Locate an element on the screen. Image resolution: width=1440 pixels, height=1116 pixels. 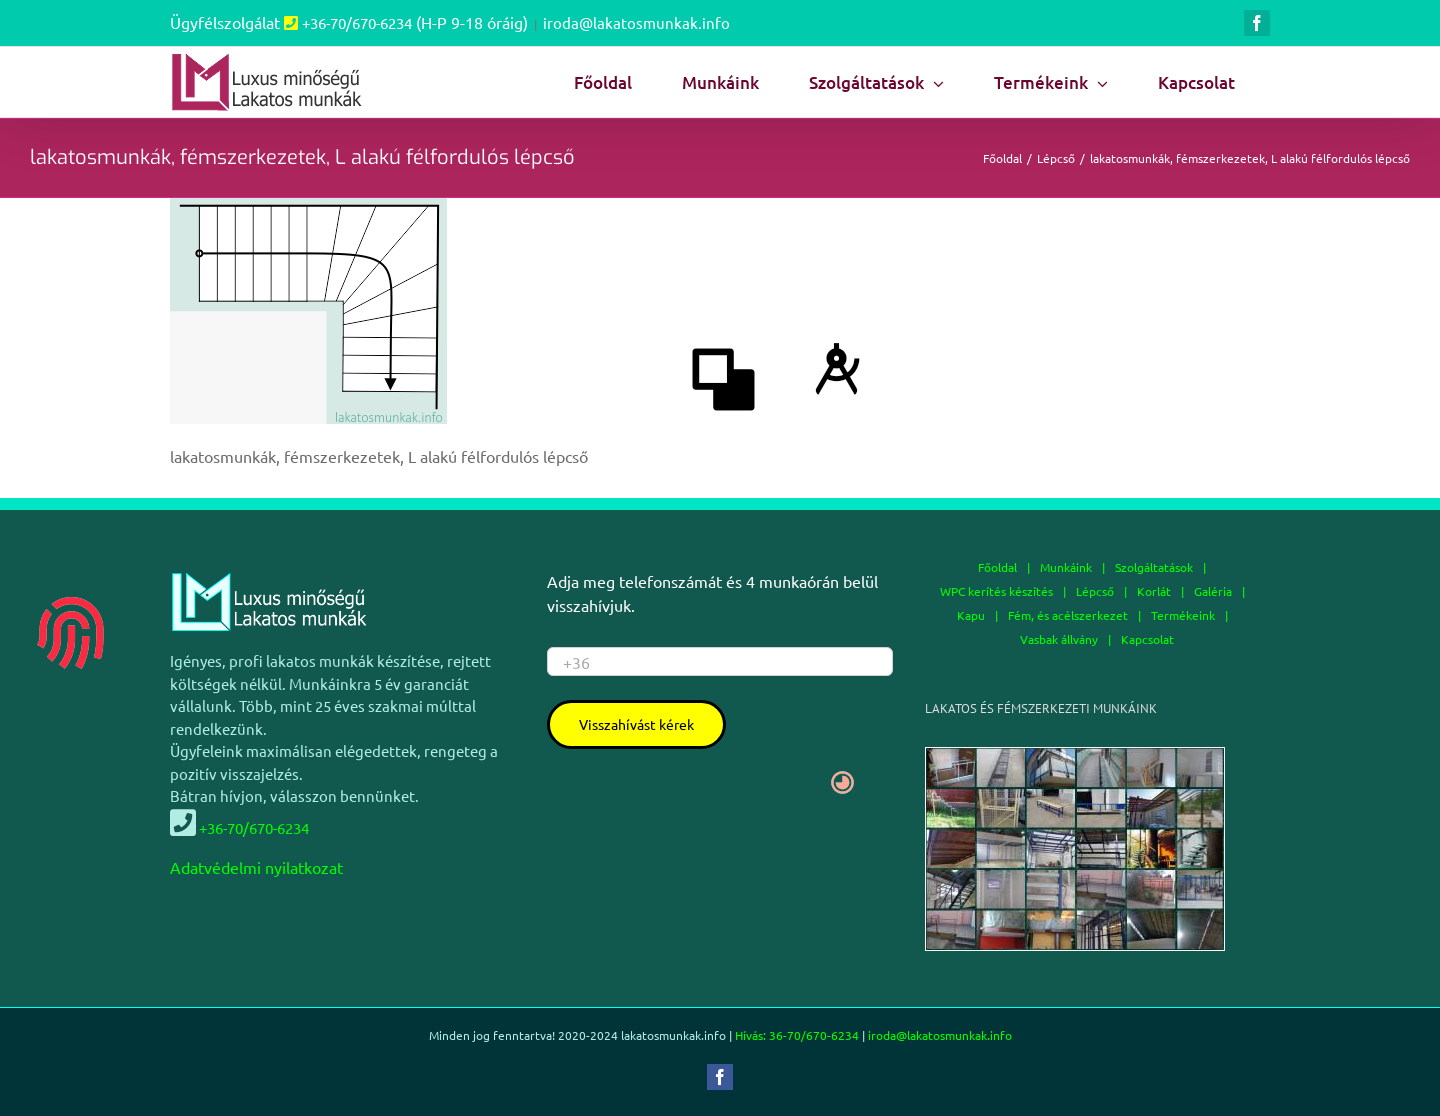
indicates 75% progress complete is located at coordinates (842, 782).